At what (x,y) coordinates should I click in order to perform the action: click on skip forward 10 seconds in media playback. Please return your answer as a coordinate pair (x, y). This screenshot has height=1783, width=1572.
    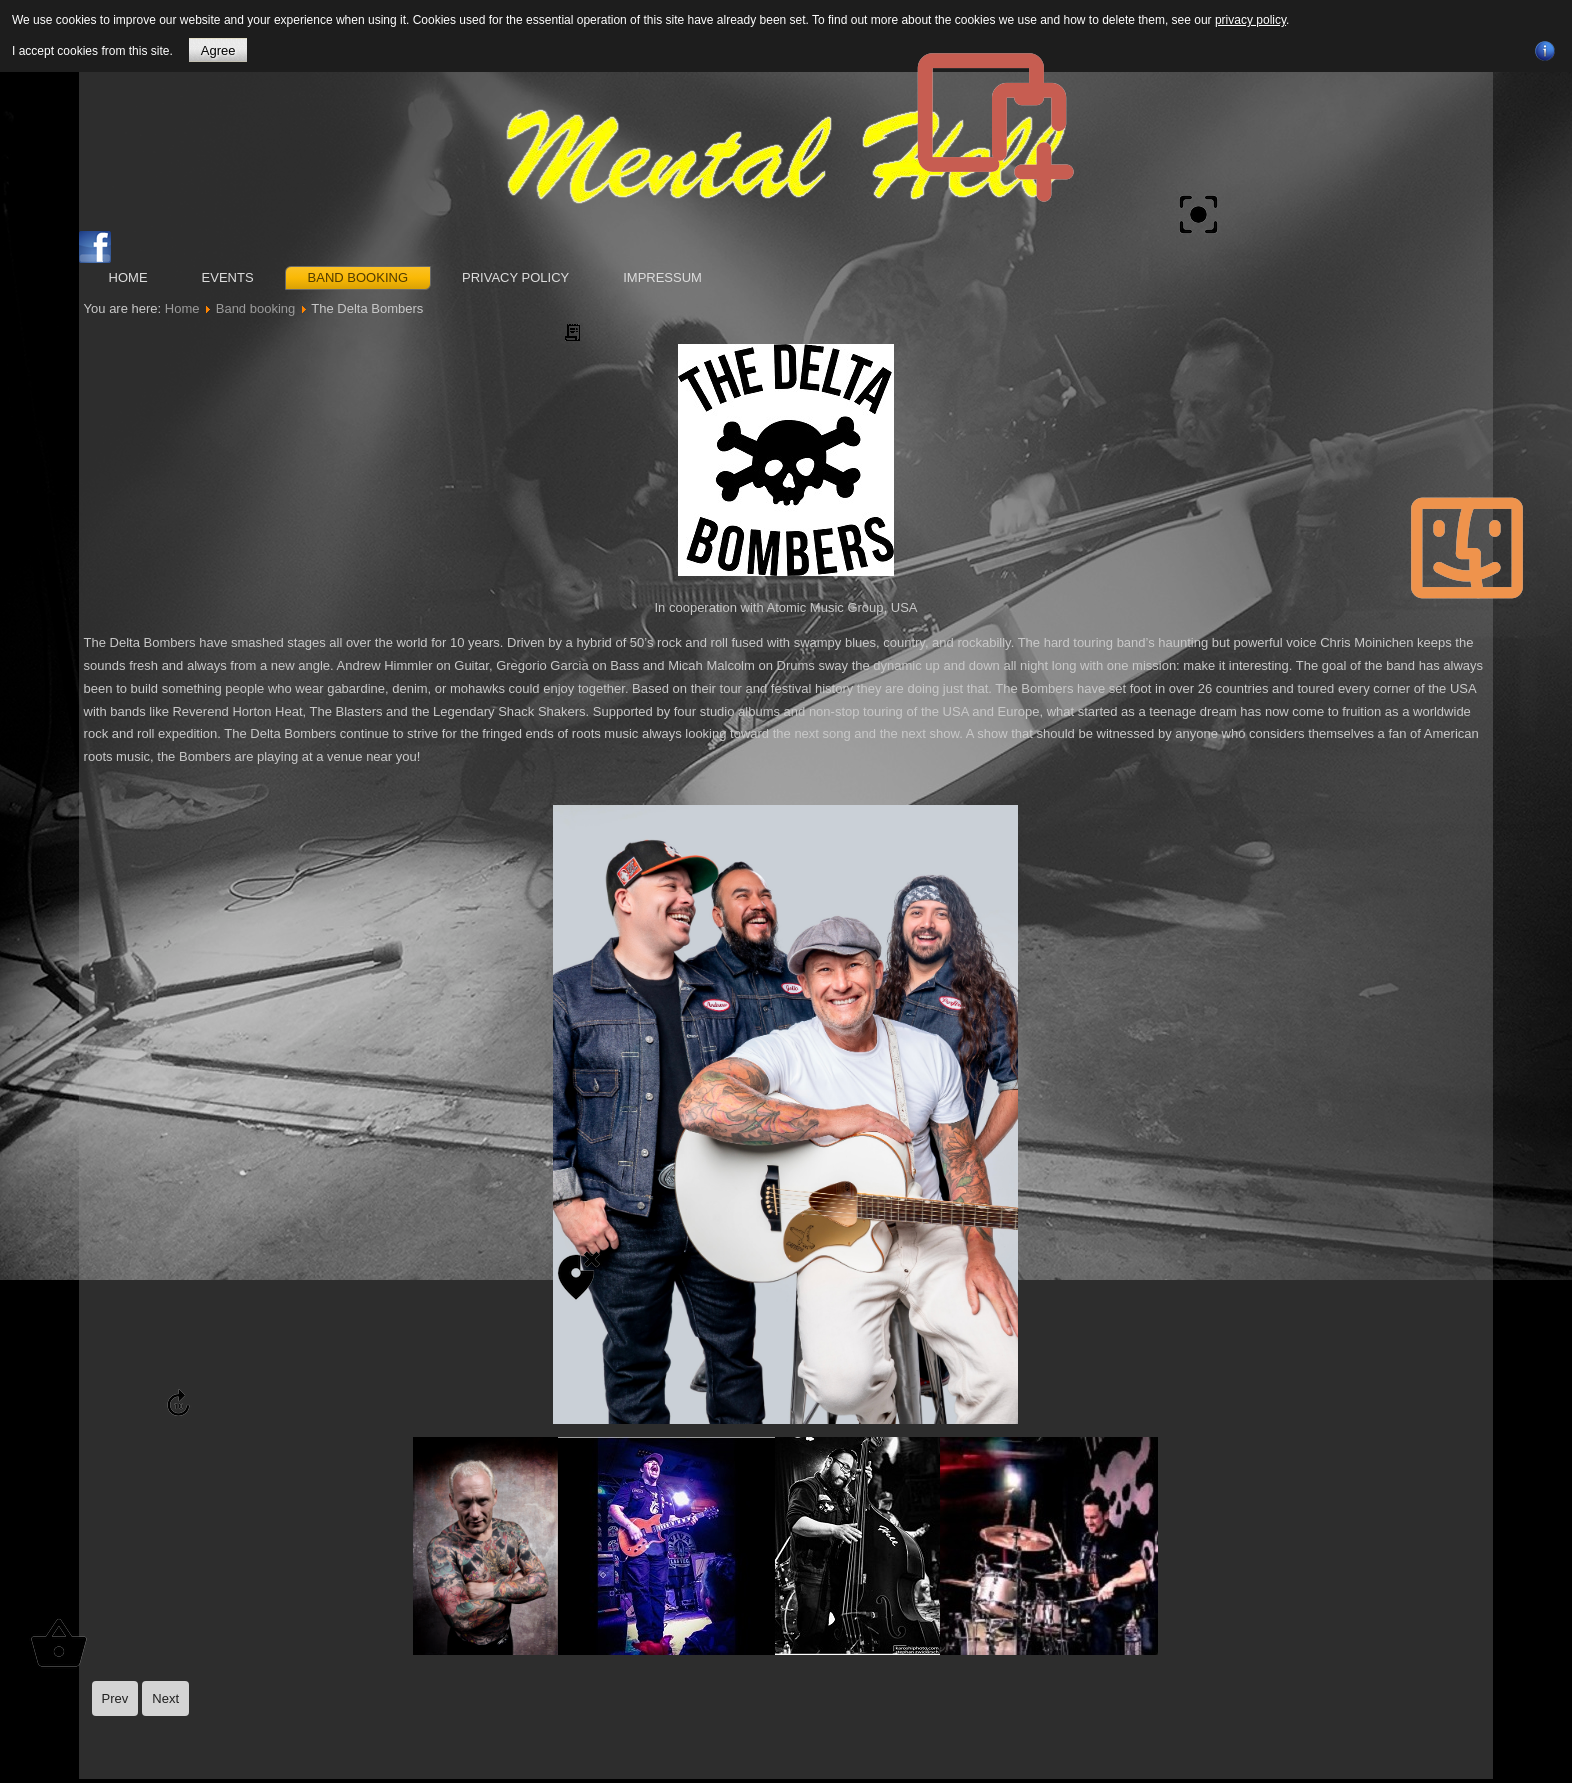
    Looking at the image, I should click on (178, 1403).